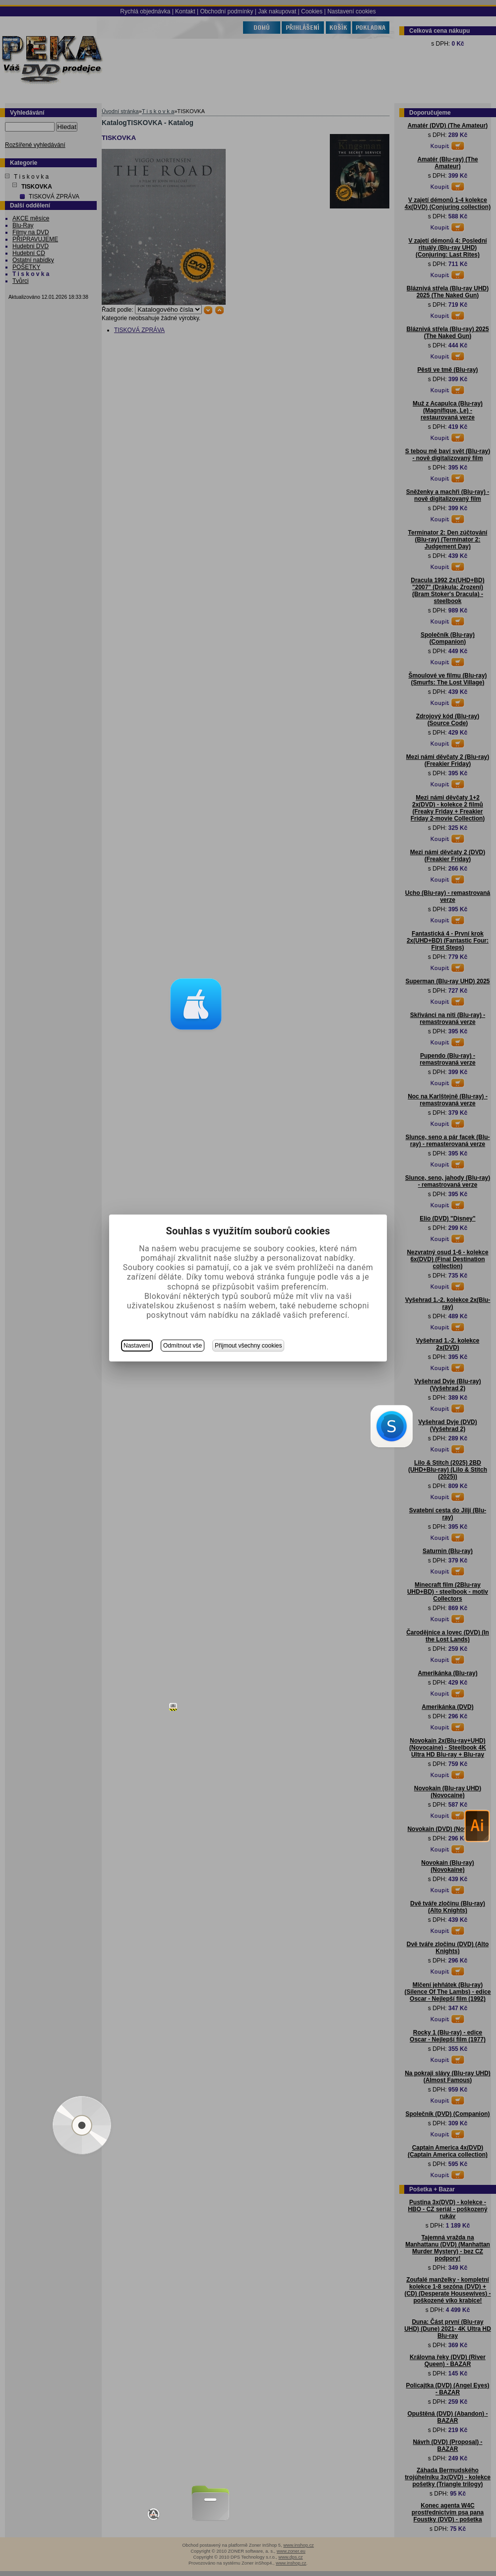 Image resolution: width=496 pixels, height=2576 pixels. What do you see at coordinates (210, 2503) in the screenshot?
I see `open the file manager application` at bounding box center [210, 2503].